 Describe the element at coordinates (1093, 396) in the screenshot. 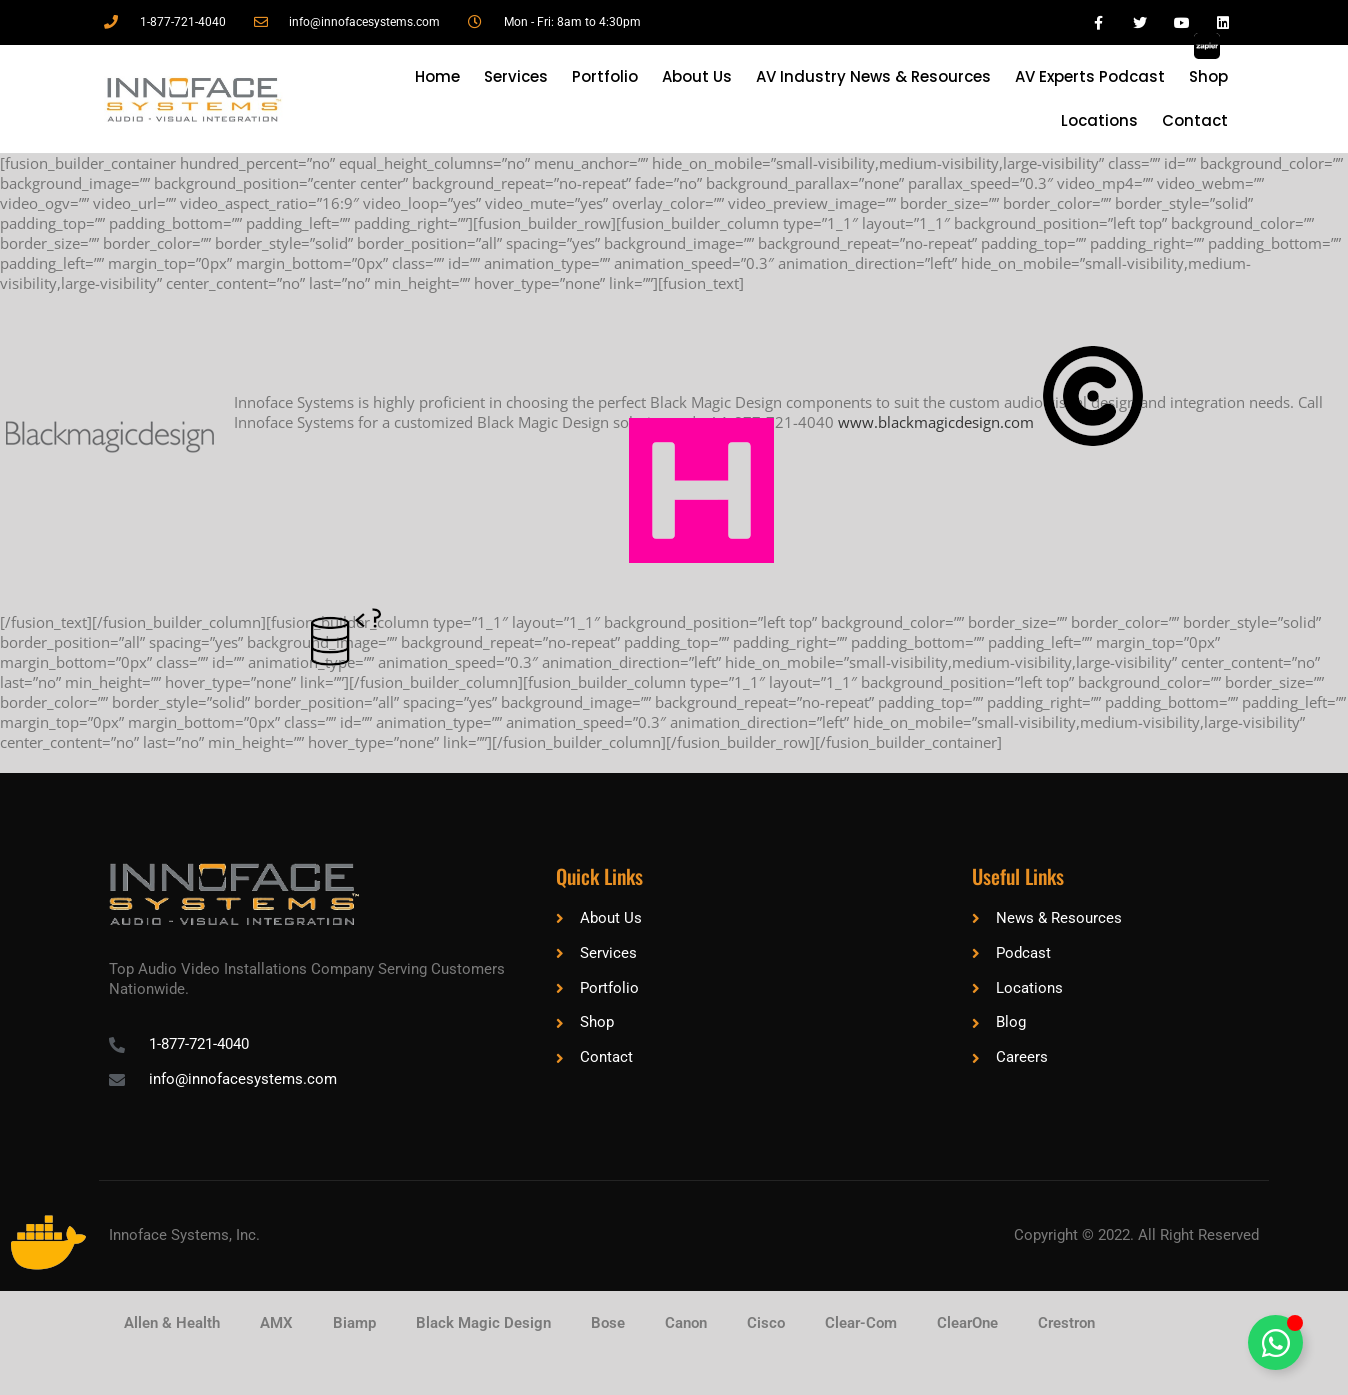

I see `open the Continente app or website` at that location.